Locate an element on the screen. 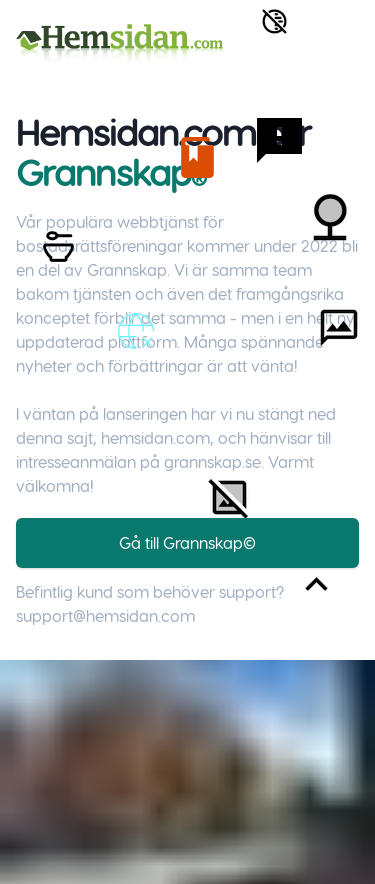  disable shadow effects is located at coordinates (274, 21).